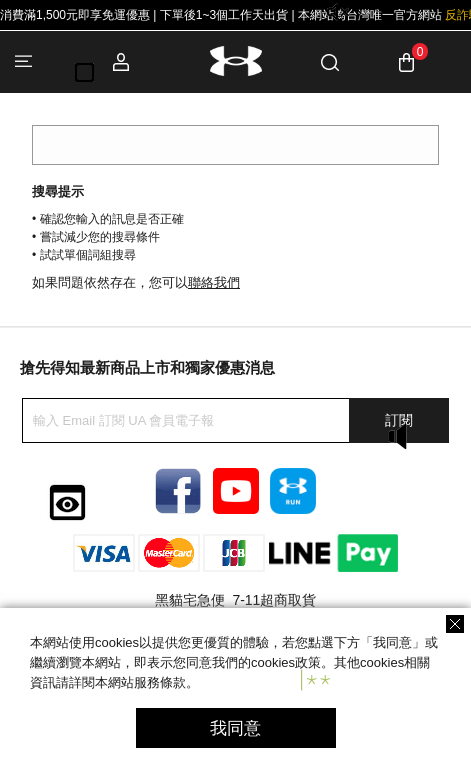 This screenshot has height=773, width=471. What do you see at coordinates (67, 502) in the screenshot?
I see `preview content before publishing` at bounding box center [67, 502].